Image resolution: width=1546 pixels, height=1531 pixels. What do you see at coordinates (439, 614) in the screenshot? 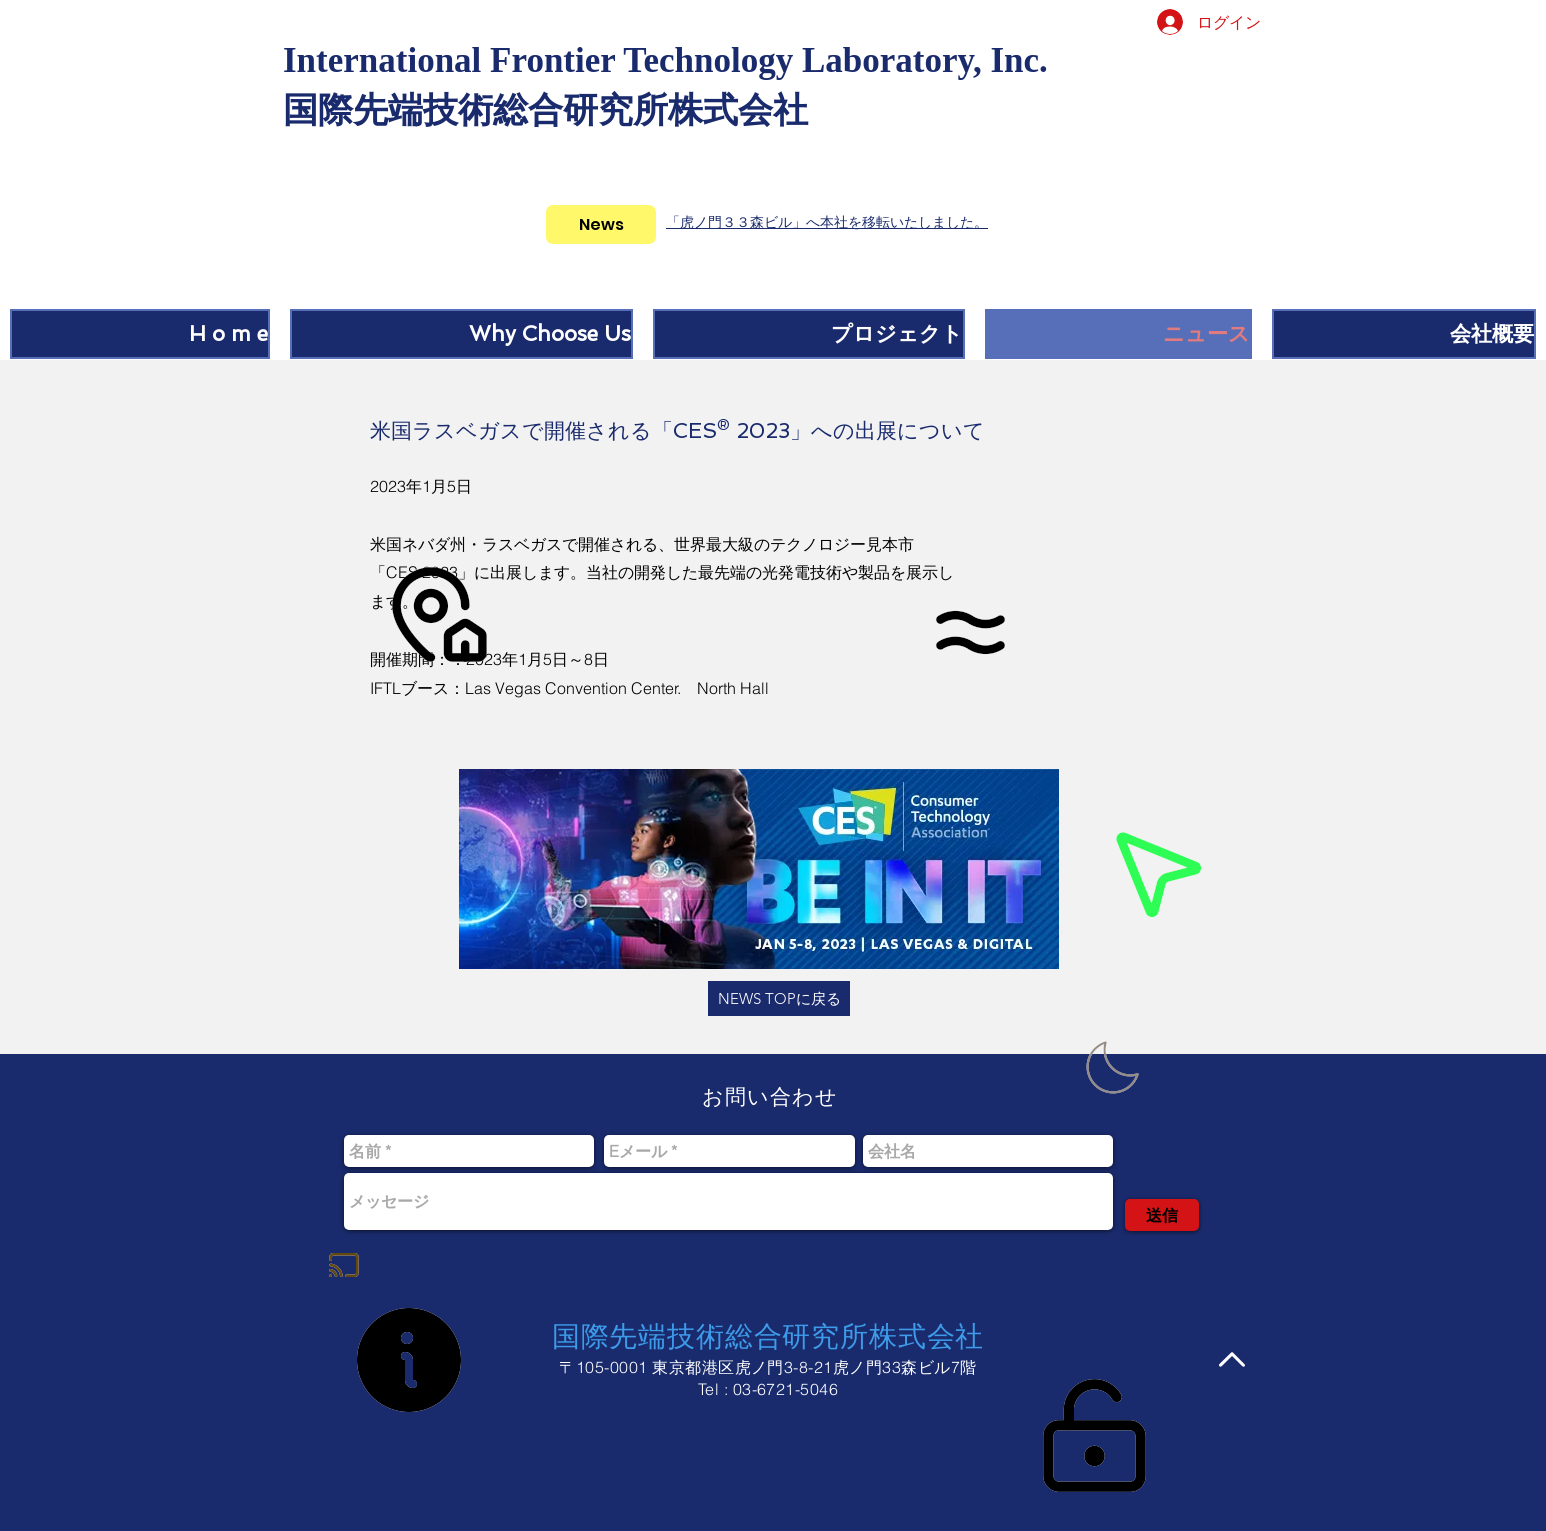
I see `view home location on map` at bounding box center [439, 614].